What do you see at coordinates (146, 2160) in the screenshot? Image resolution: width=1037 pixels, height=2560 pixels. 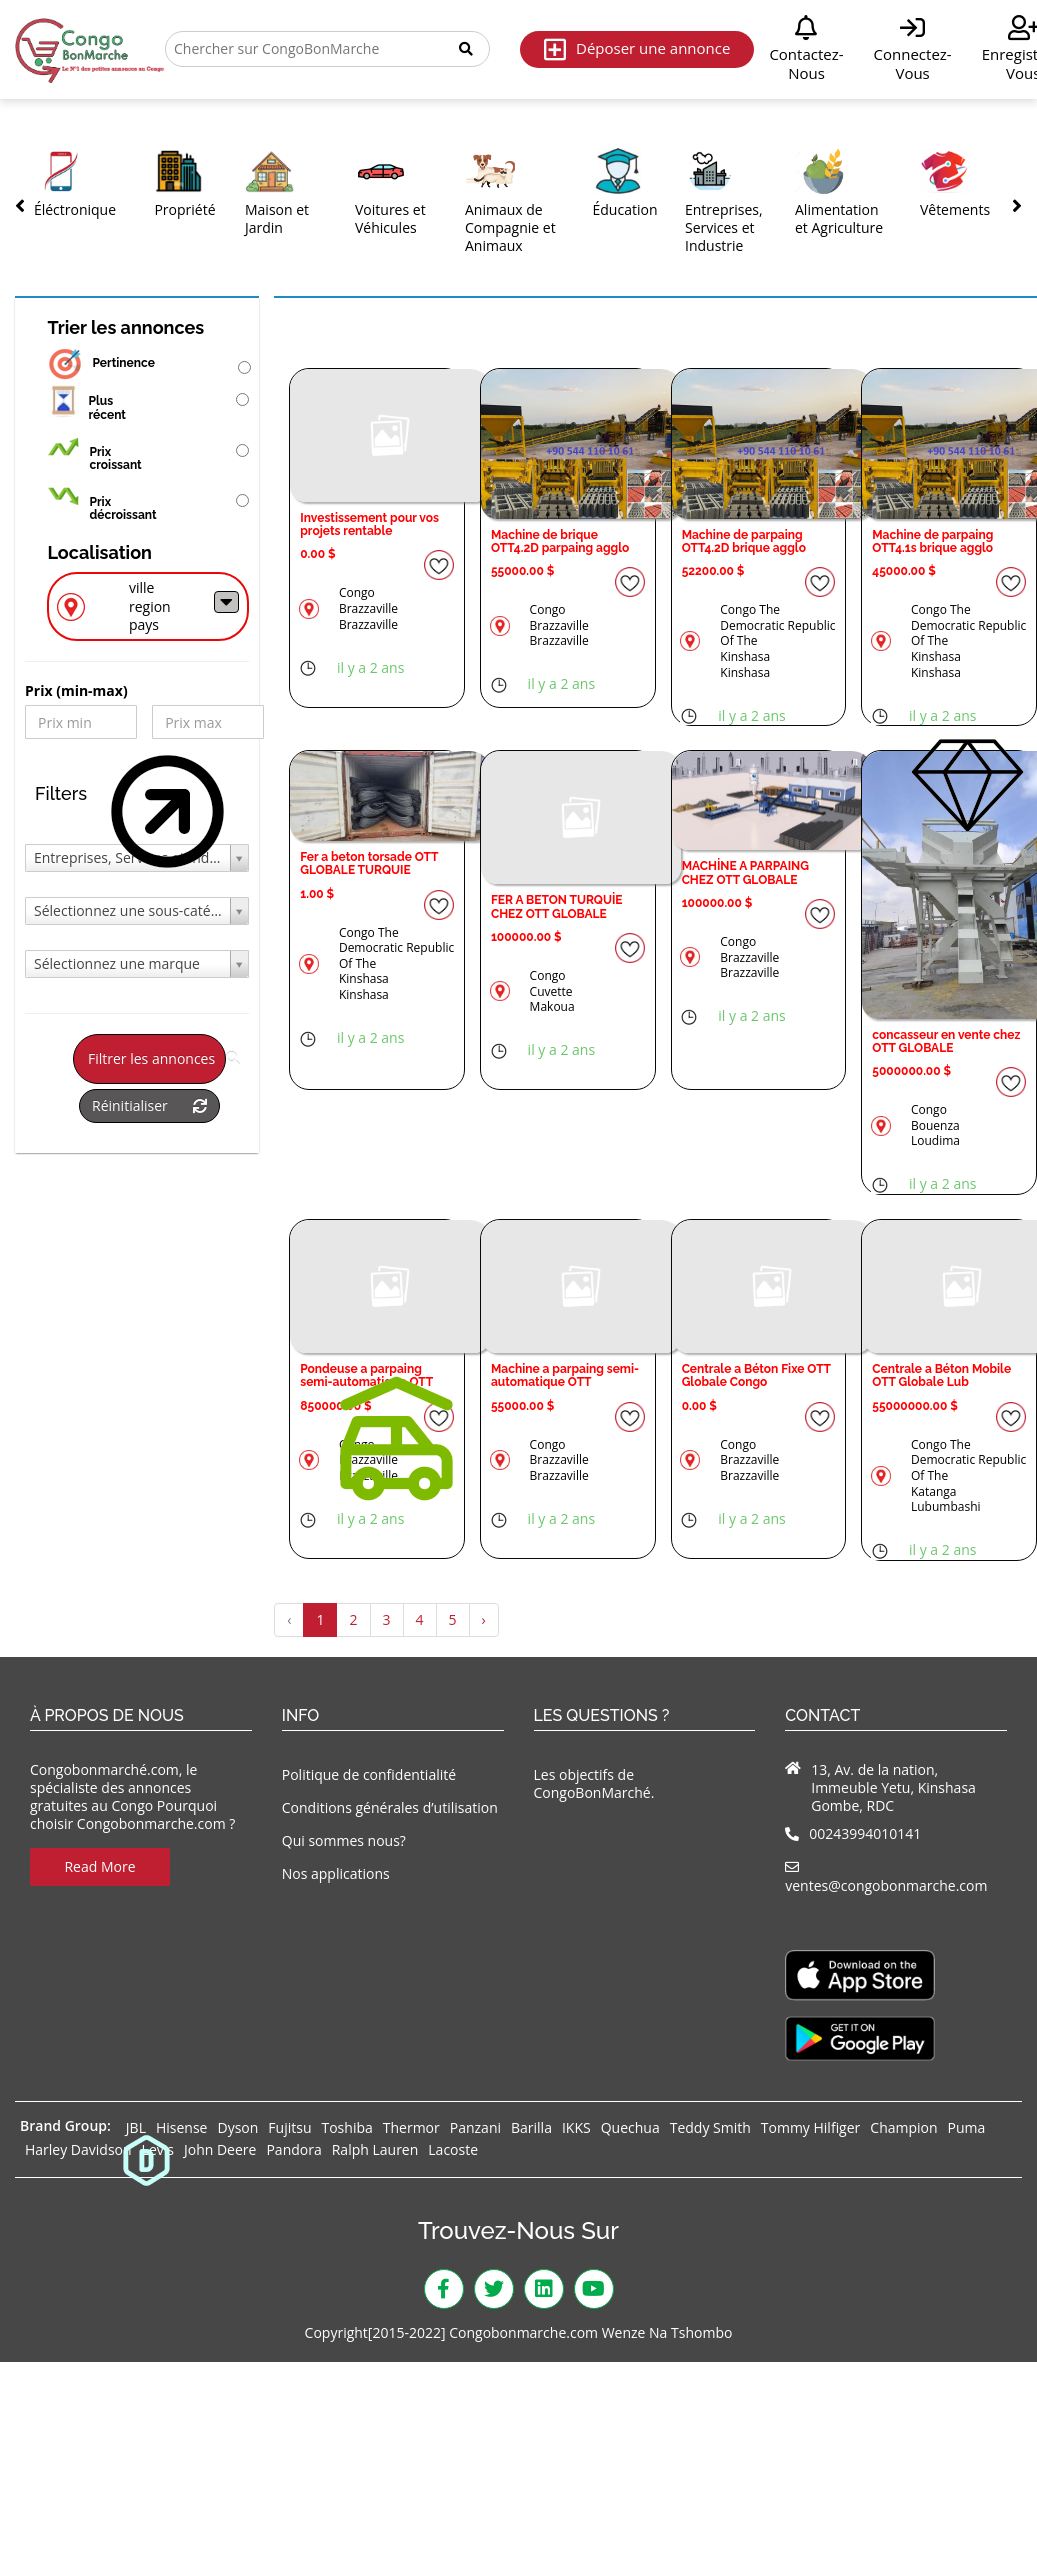 I see `app icon or logo featuring the letter D` at bounding box center [146, 2160].